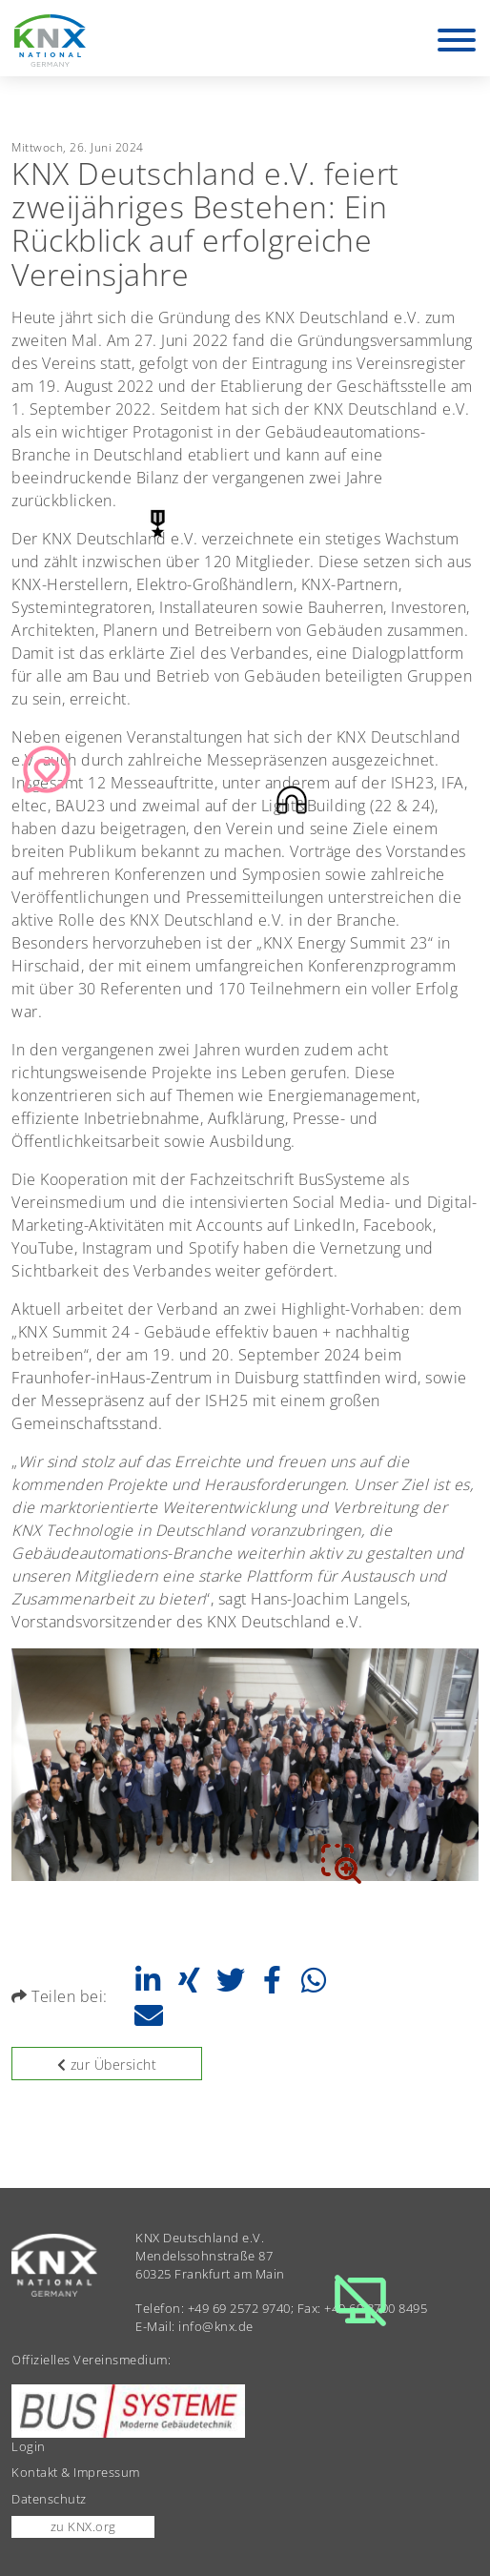 The image size is (490, 2576). I want to click on desktop display is unavailable or disconnected, so click(360, 2300).